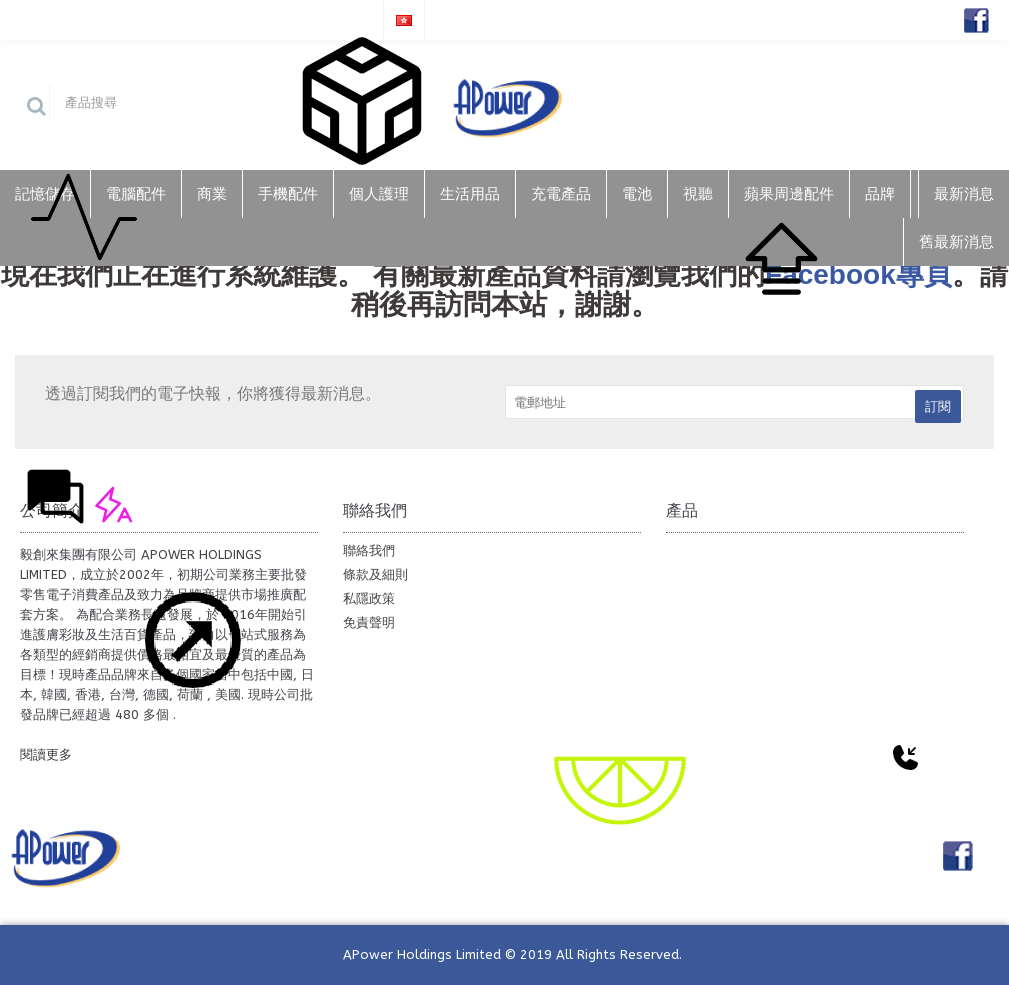 Image resolution: width=1009 pixels, height=985 pixels. I want to click on indicates citrus or fruit-related content, so click(620, 780).